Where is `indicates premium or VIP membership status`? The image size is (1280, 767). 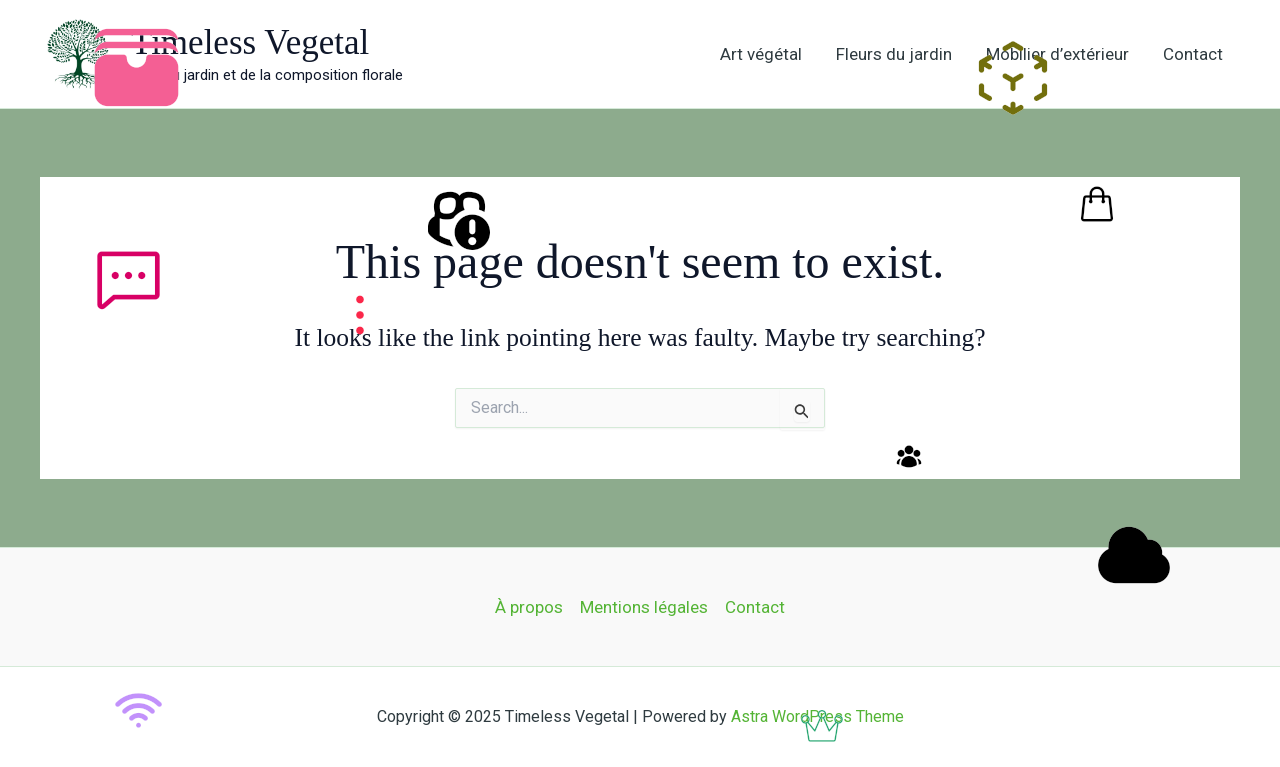
indicates premium or VIP membership status is located at coordinates (822, 728).